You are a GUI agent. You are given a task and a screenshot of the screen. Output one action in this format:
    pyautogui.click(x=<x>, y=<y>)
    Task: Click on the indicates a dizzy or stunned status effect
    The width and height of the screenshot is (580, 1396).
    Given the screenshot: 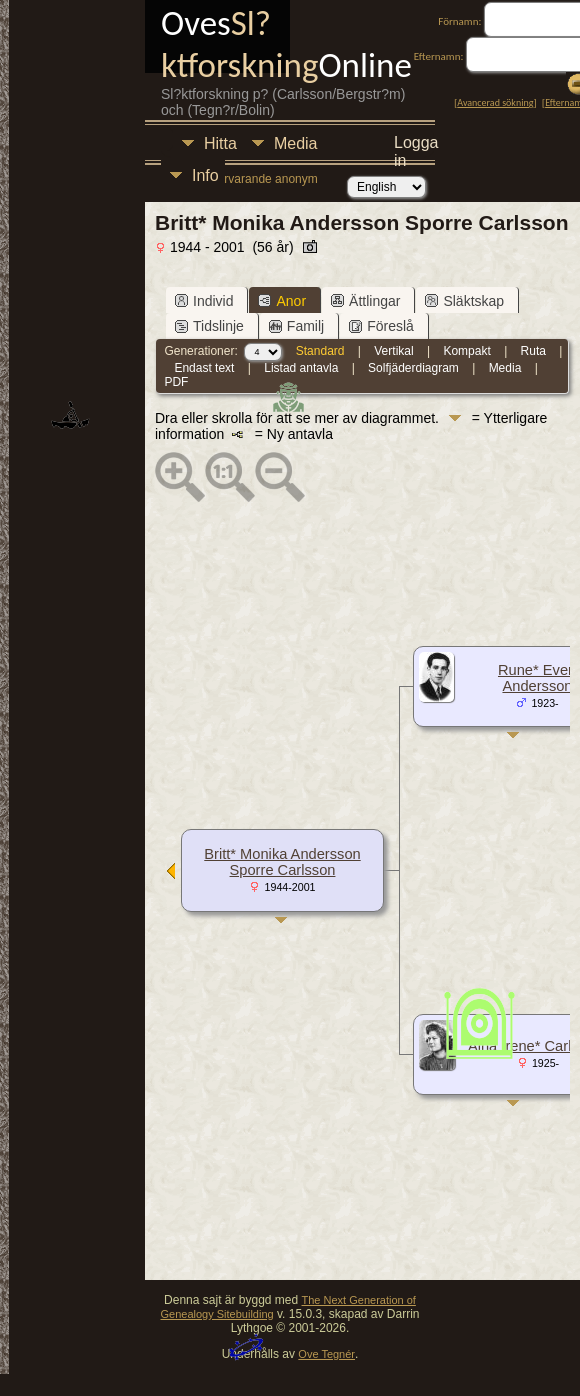 What is the action you would take?
    pyautogui.click(x=246, y=1347)
    